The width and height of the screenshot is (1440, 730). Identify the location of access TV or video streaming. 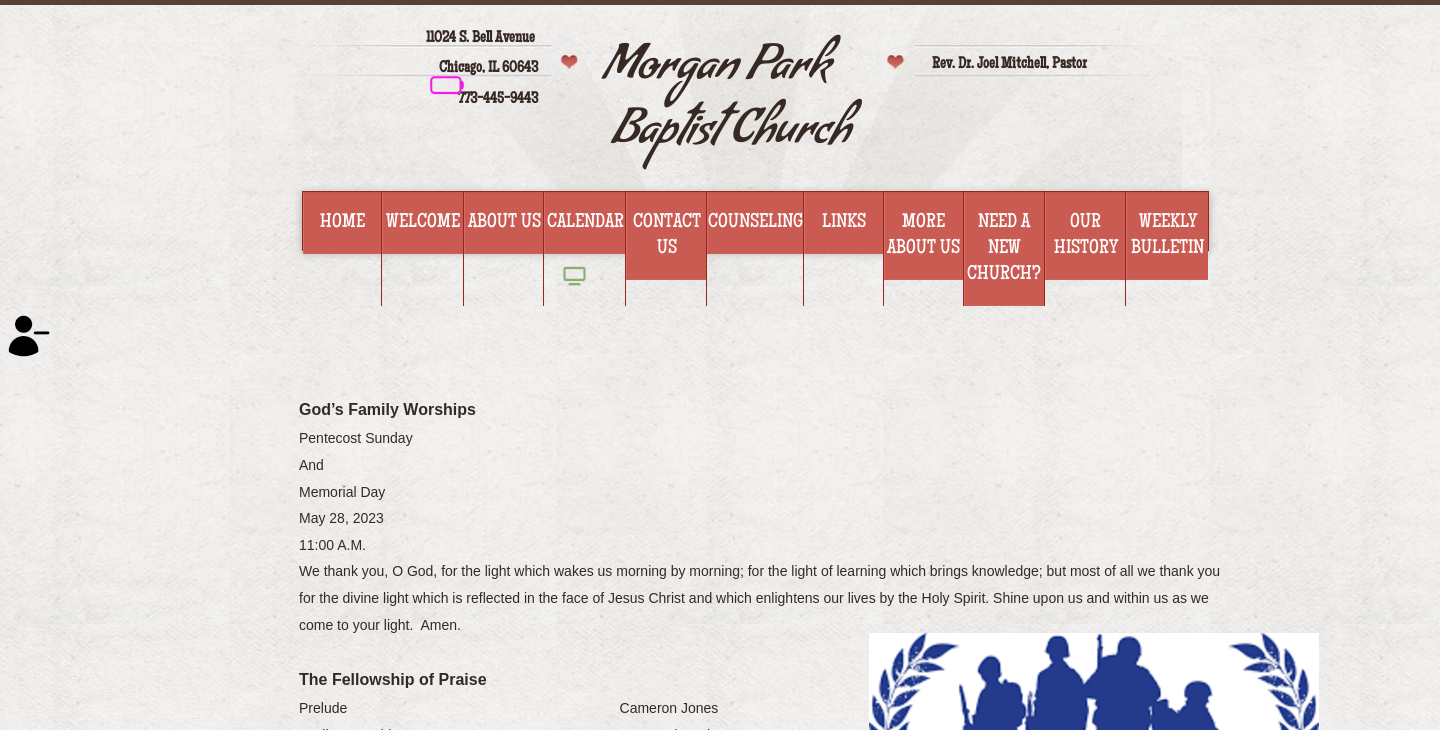
(574, 275).